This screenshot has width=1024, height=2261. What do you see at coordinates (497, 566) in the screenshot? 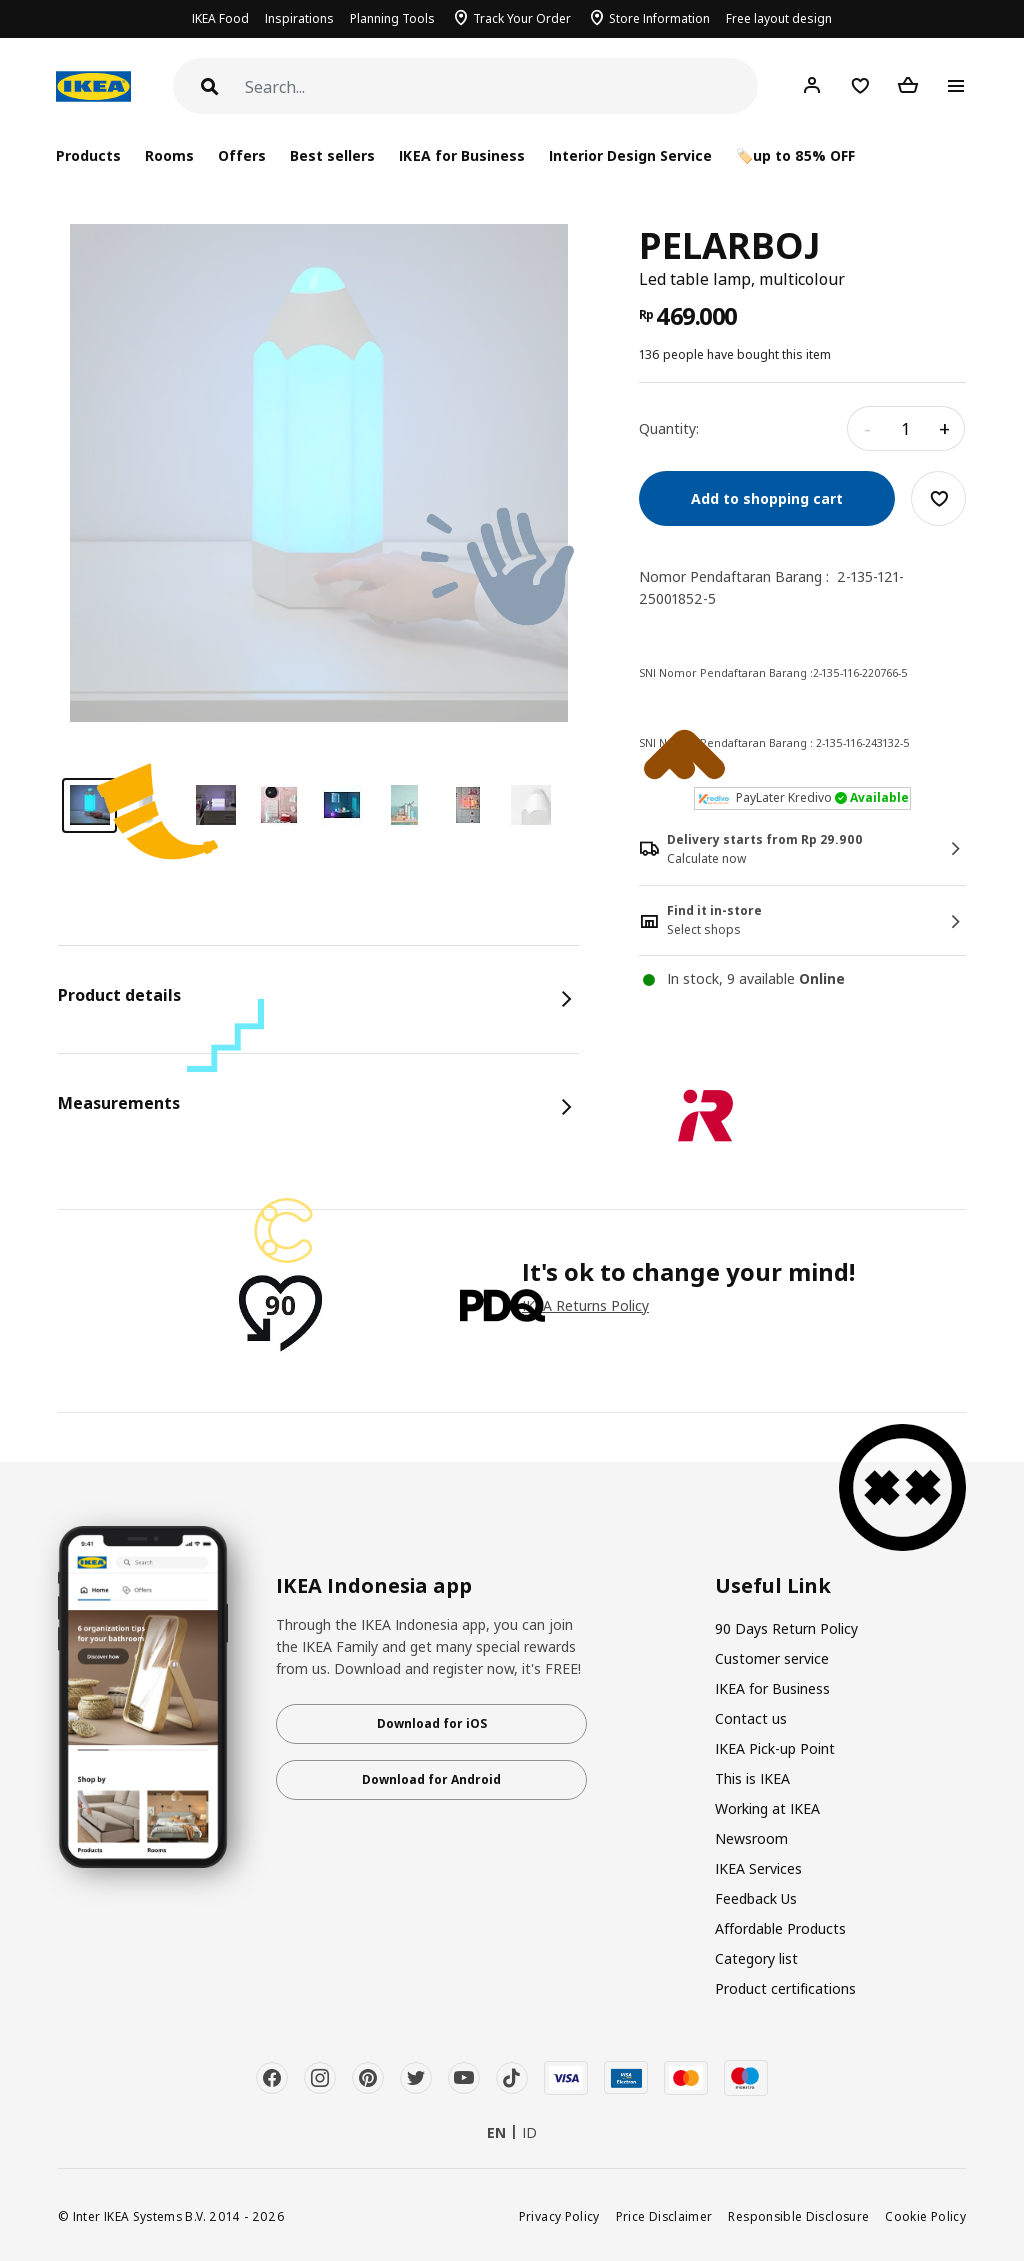
I see `open the Clubhouse app` at bounding box center [497, 566].